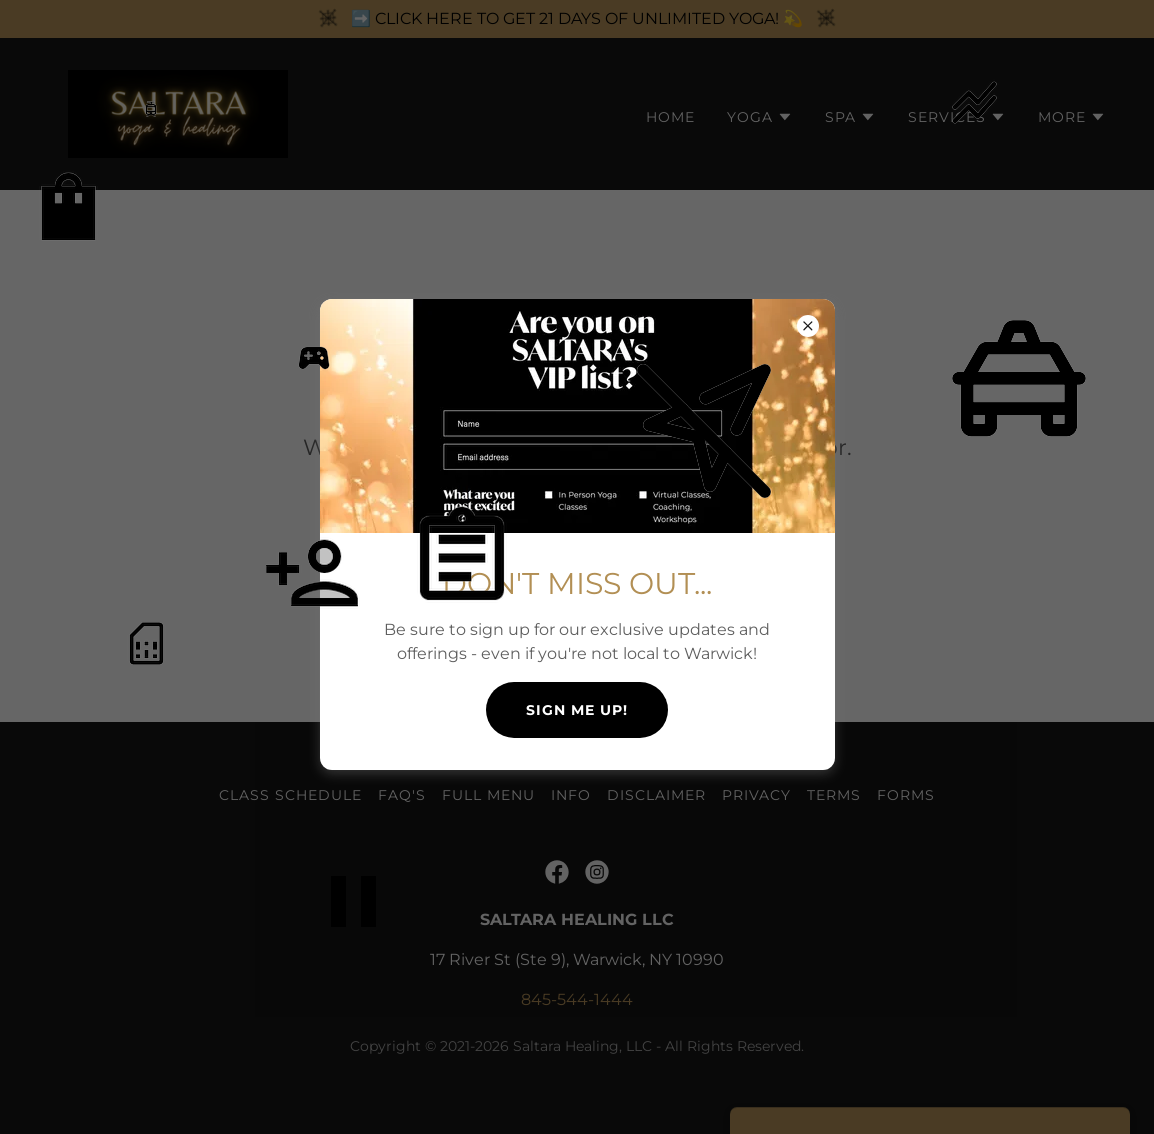 This screenshot has width=1154, height=1134. I want to click on pause media playback, so click(353, 901).